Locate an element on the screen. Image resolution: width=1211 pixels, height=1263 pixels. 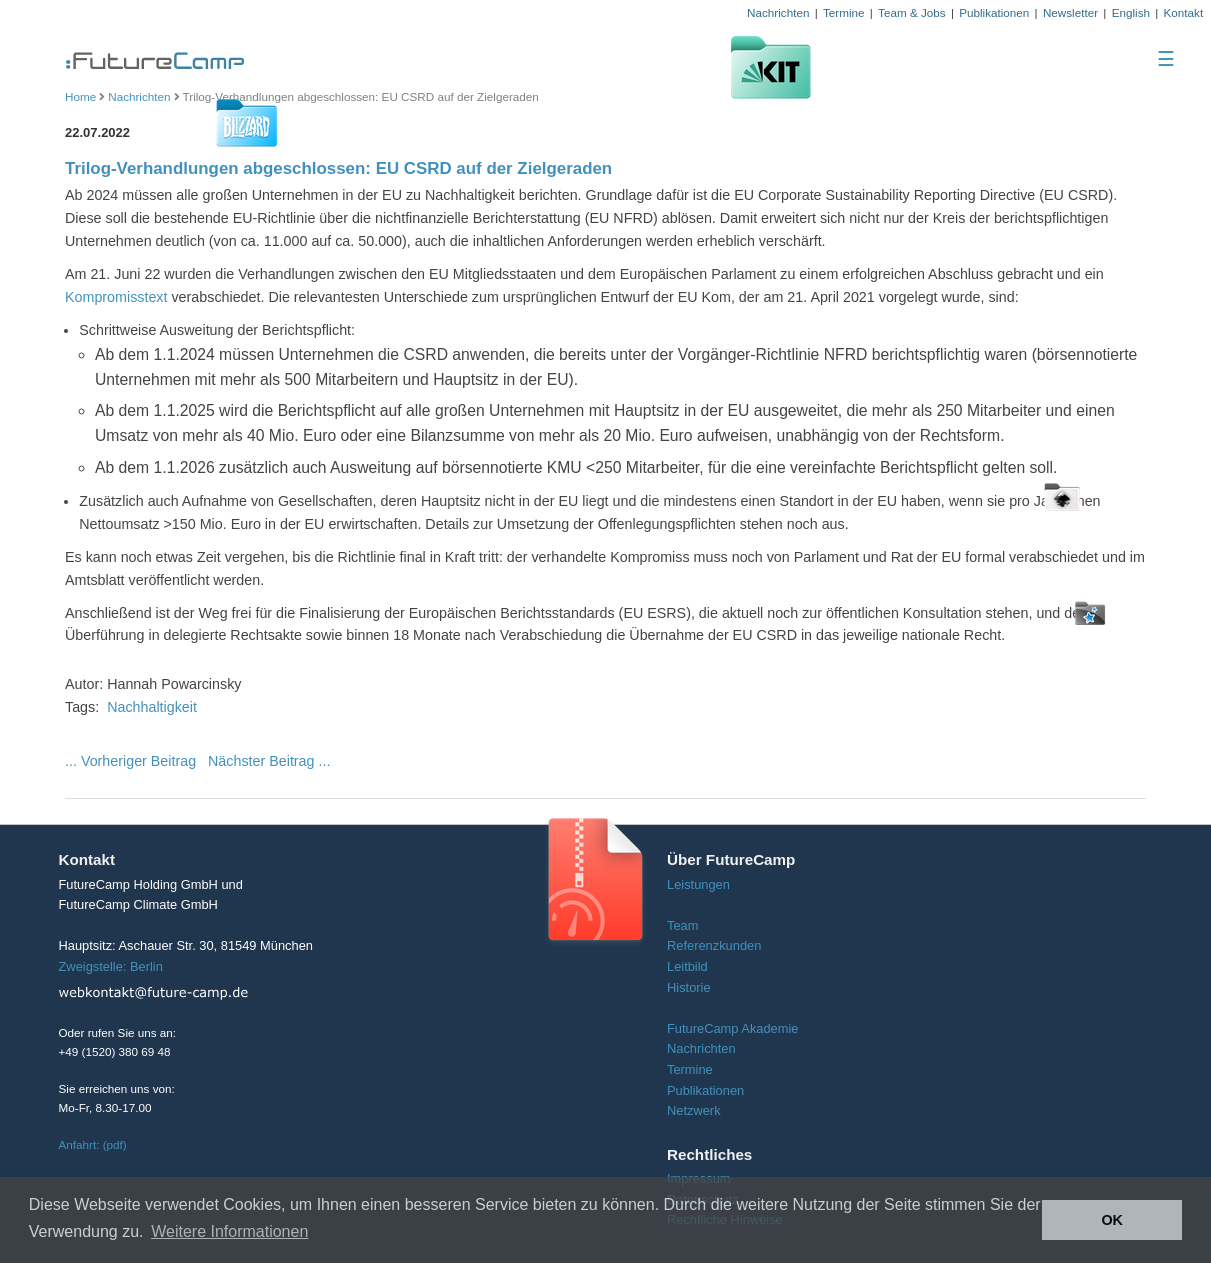
open inkscape project files folder is located at coordinates (1062, 498).